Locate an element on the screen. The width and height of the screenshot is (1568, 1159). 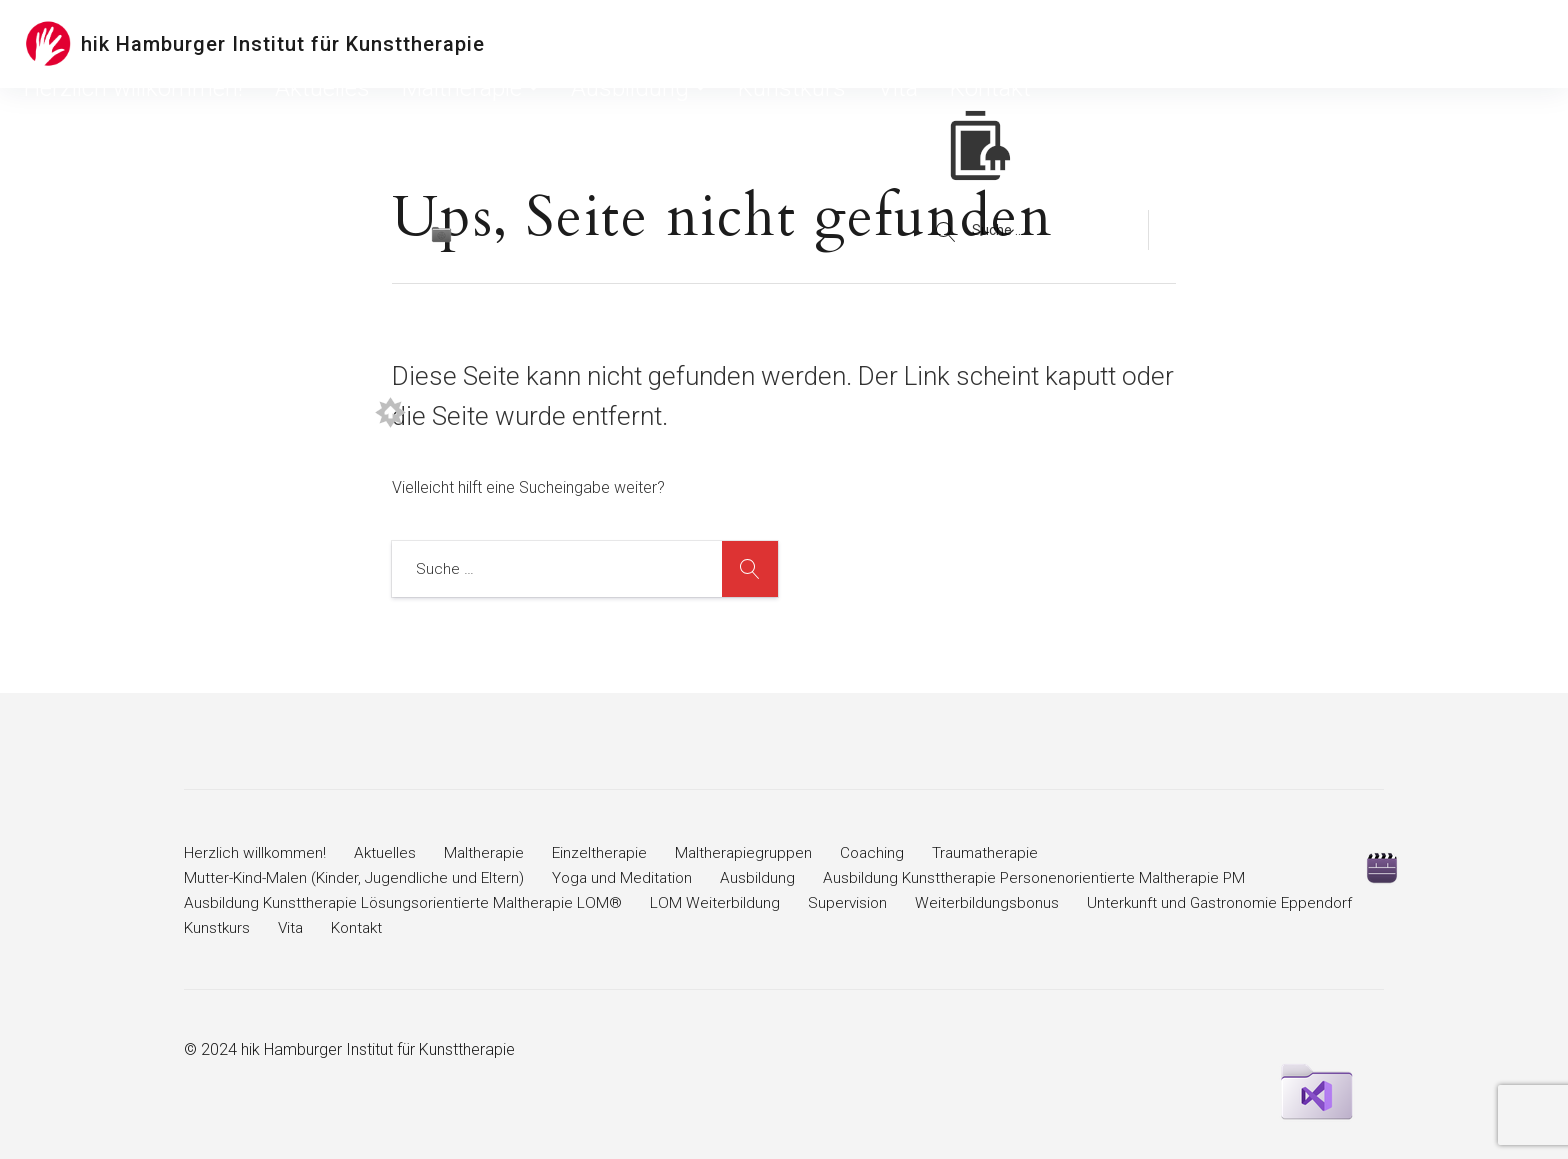
open visual studio project files folder is located at coordinates (1316, 1093).